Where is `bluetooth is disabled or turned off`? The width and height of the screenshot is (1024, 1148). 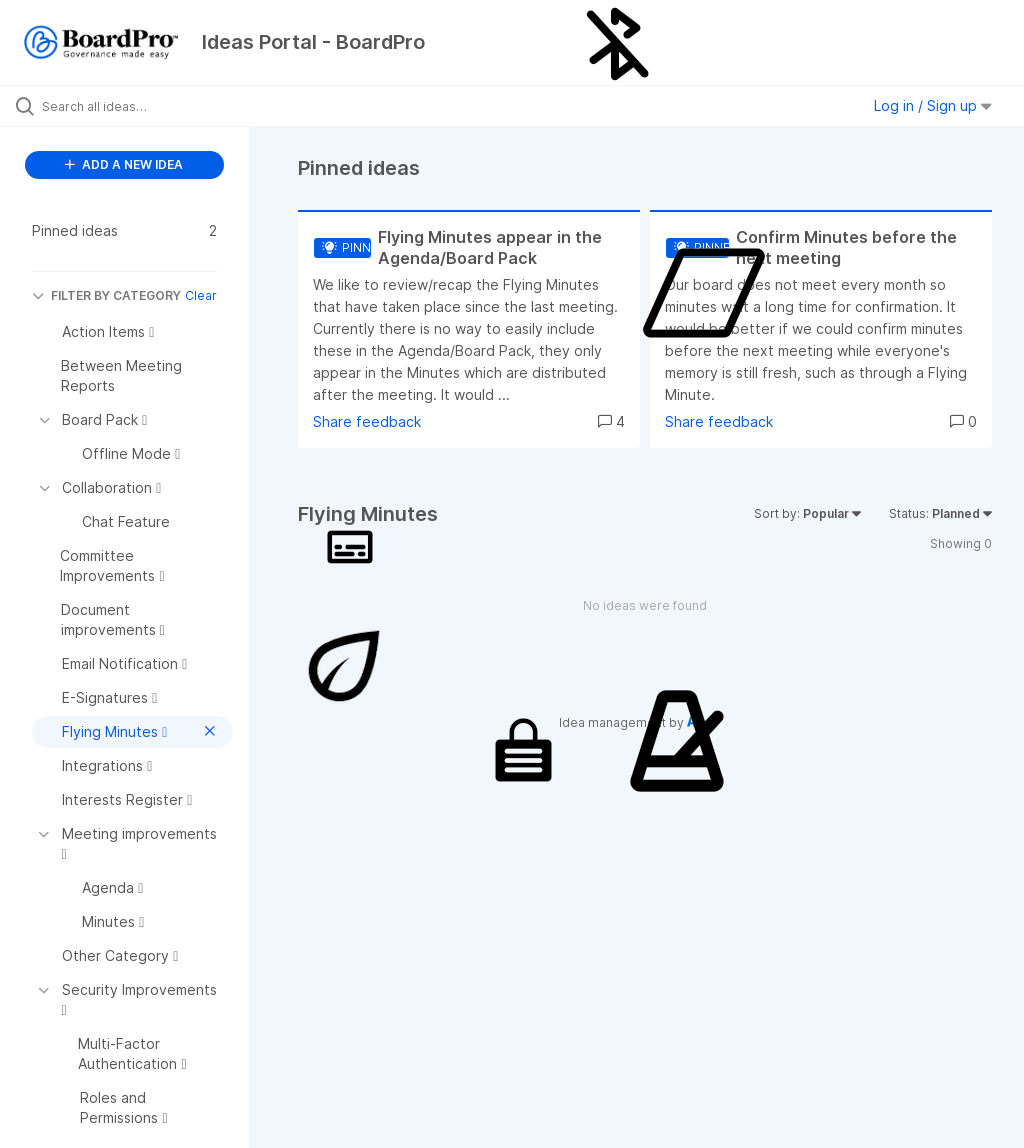 bluetooth is disabled or turned off is located at coordinates (615, 44).